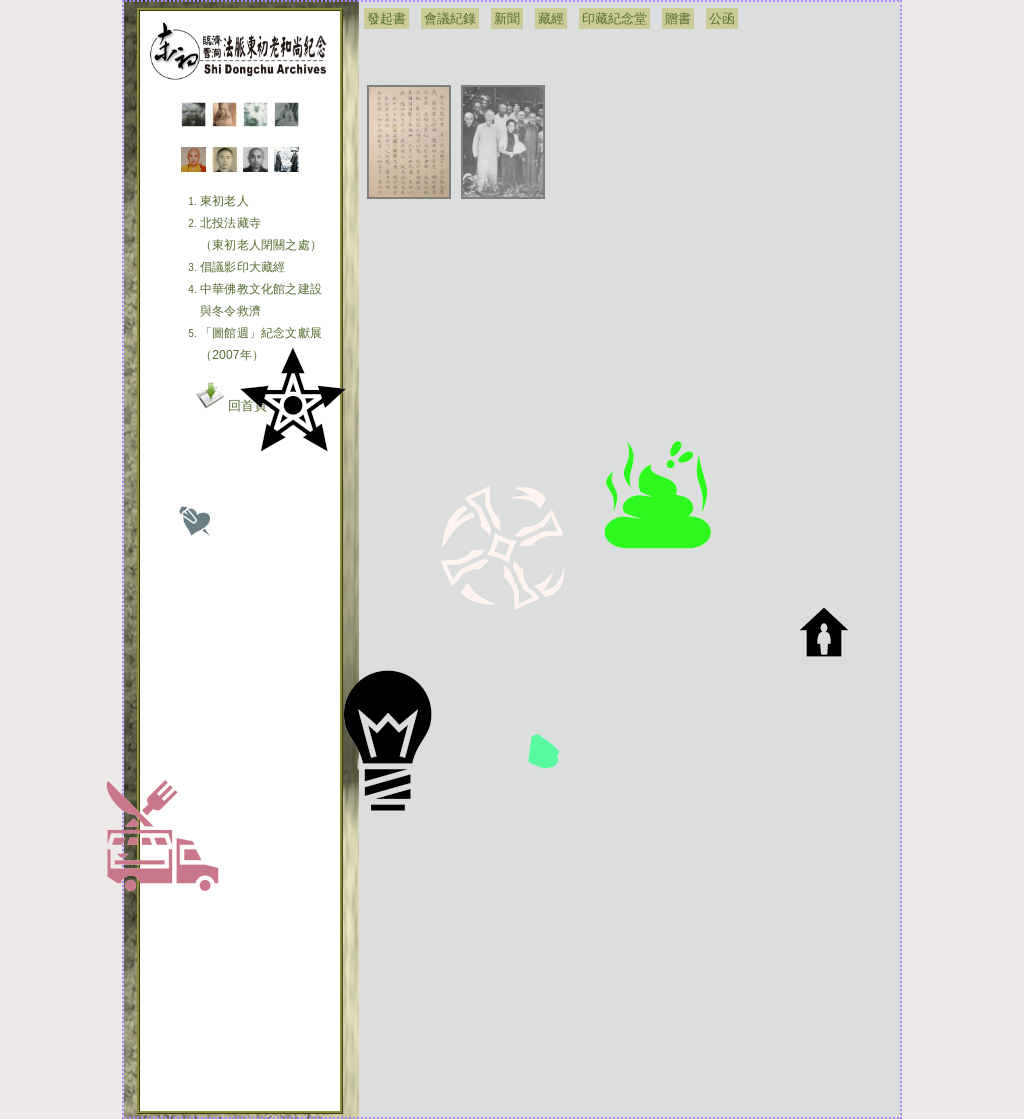 The image size is (1024, 1119). I want to click on access tips or hints, so click(390, 741).